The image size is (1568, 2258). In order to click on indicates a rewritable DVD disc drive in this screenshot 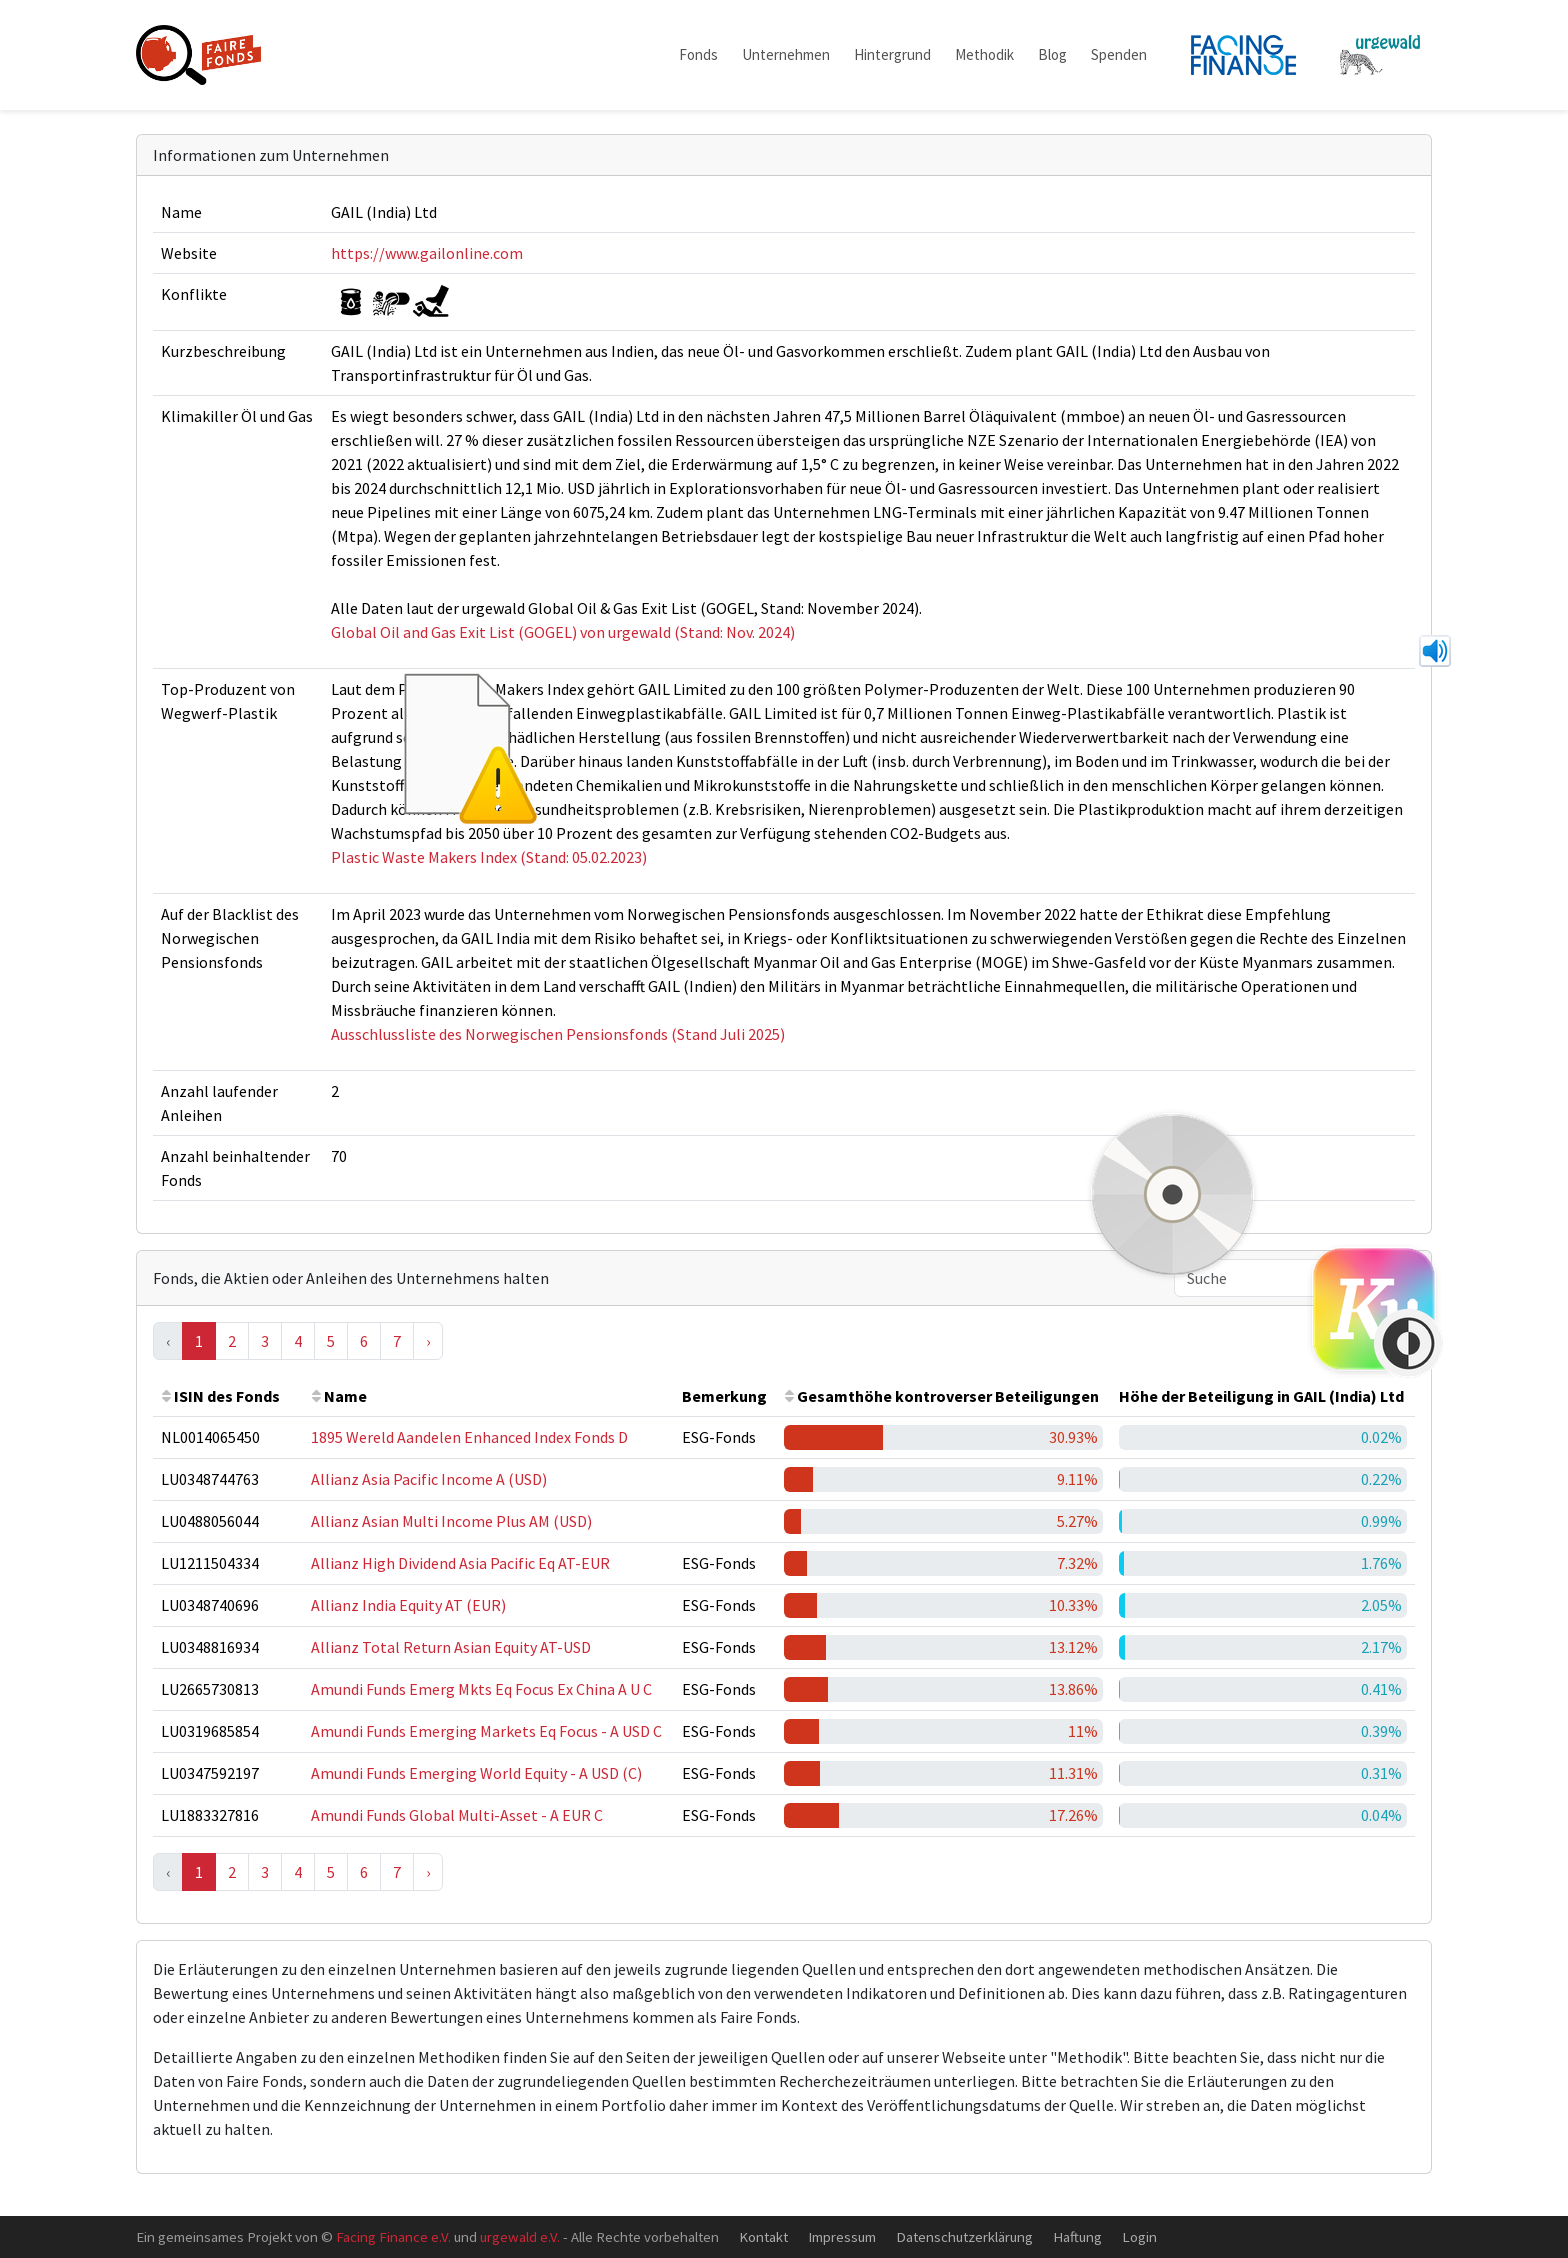, I will do `click(1172, 1194)`.